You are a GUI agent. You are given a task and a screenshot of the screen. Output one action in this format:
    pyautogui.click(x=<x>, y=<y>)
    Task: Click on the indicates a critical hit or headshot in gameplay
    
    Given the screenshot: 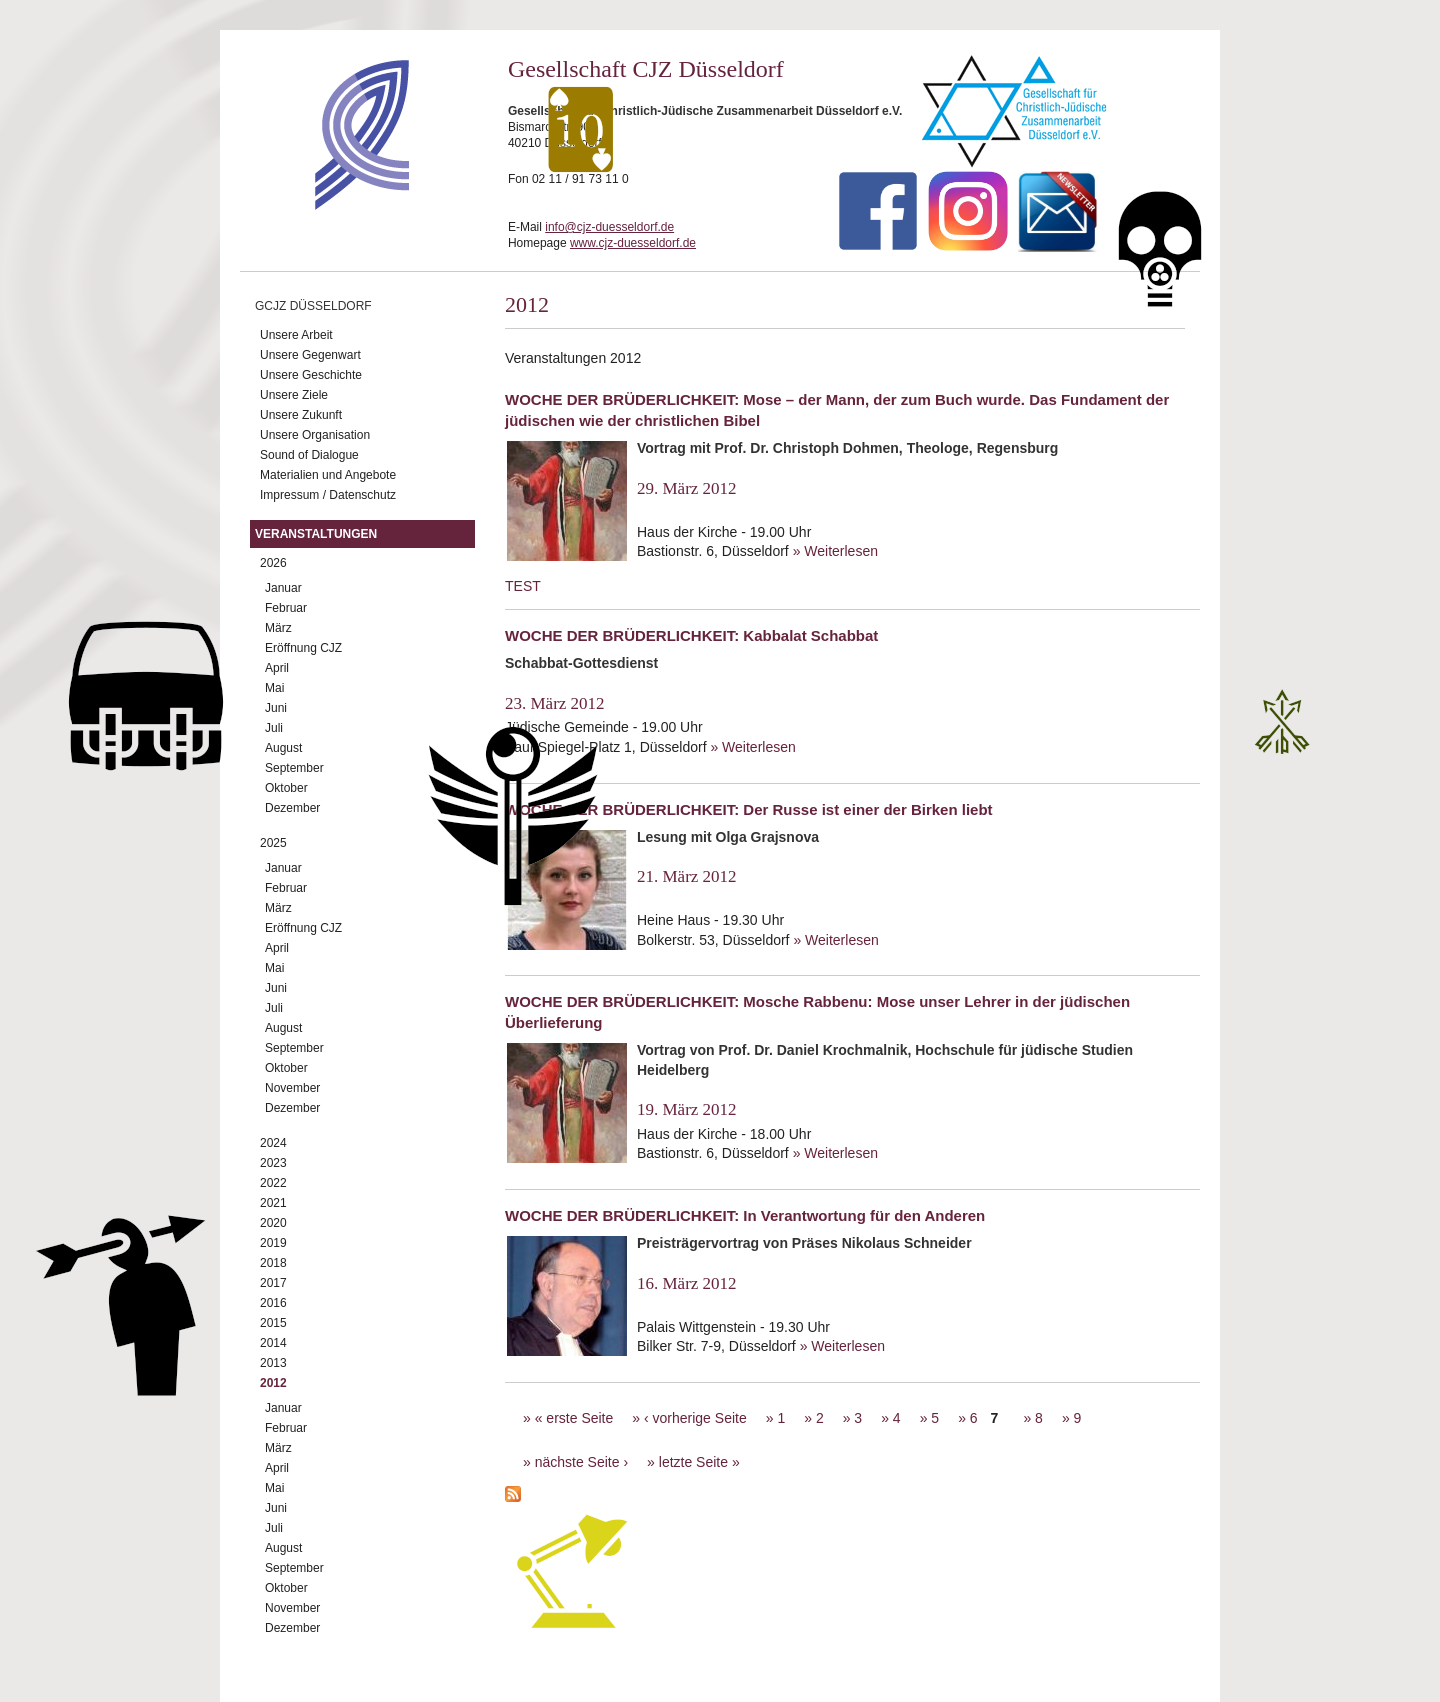 What is the action you would take?
    pyautogui.click(x=127, y=1306)
    